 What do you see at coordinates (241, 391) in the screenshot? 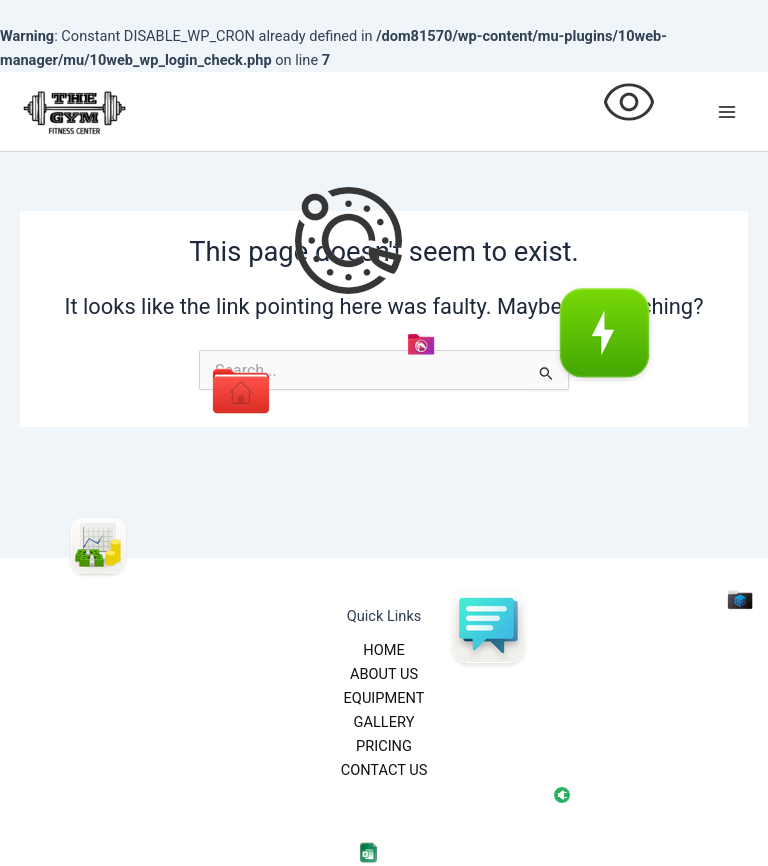
I see `access your home folder` at bounding box center [241, 391].